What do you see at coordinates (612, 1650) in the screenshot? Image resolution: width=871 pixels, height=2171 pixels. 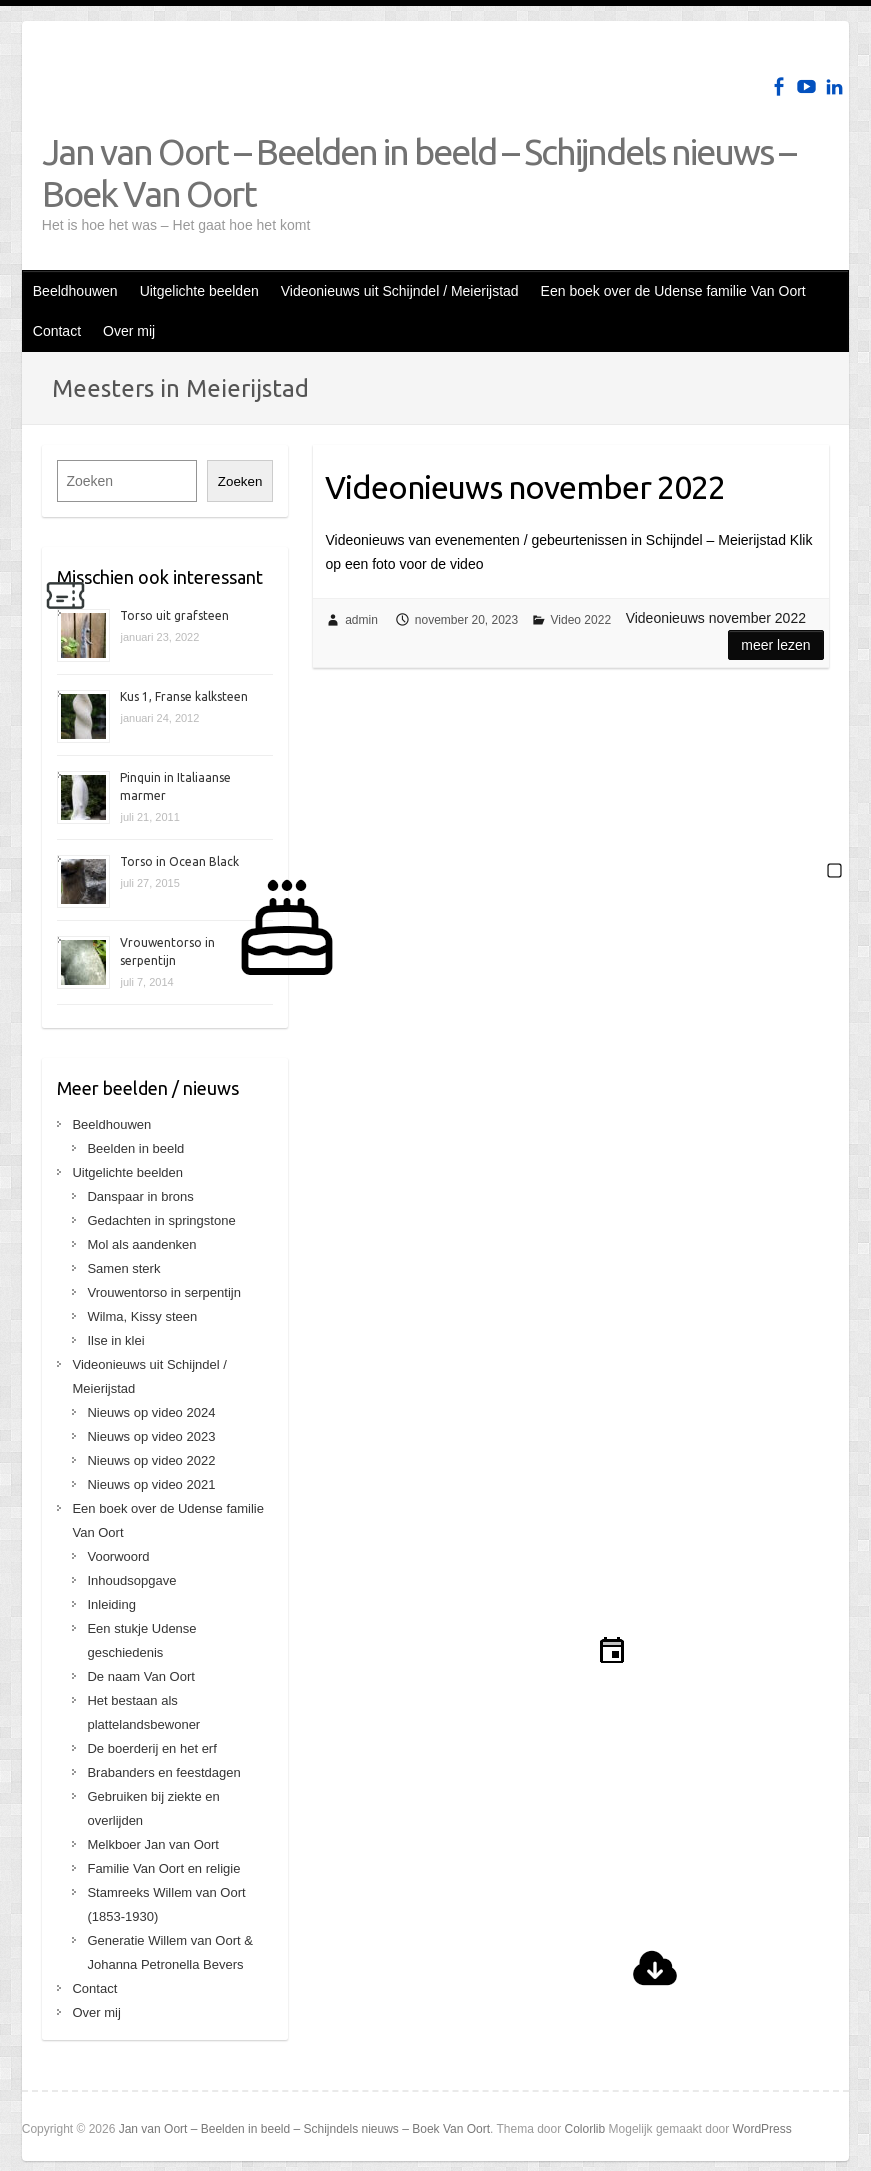 I see `view calendar events` at bounding box center [612, 1650].